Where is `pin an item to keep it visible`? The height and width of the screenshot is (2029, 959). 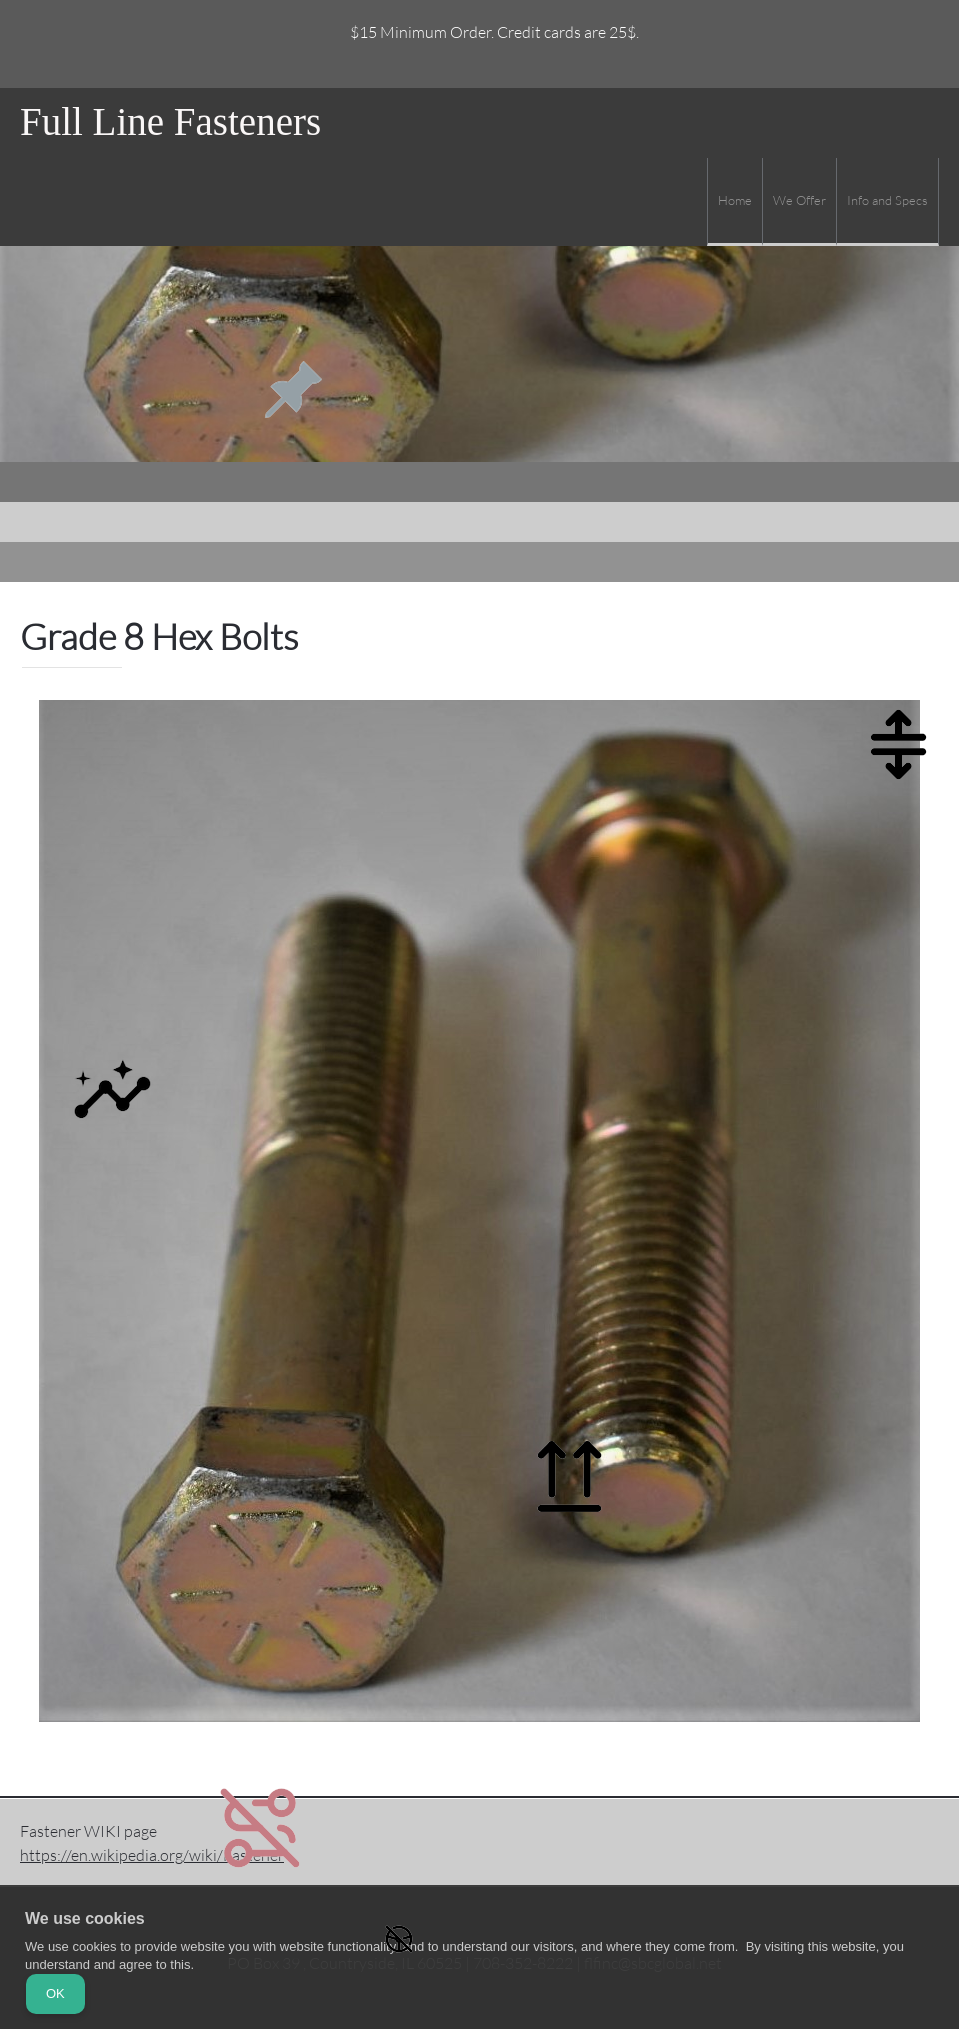
pin an item to keep it visible is located at coordinates (293, 389).